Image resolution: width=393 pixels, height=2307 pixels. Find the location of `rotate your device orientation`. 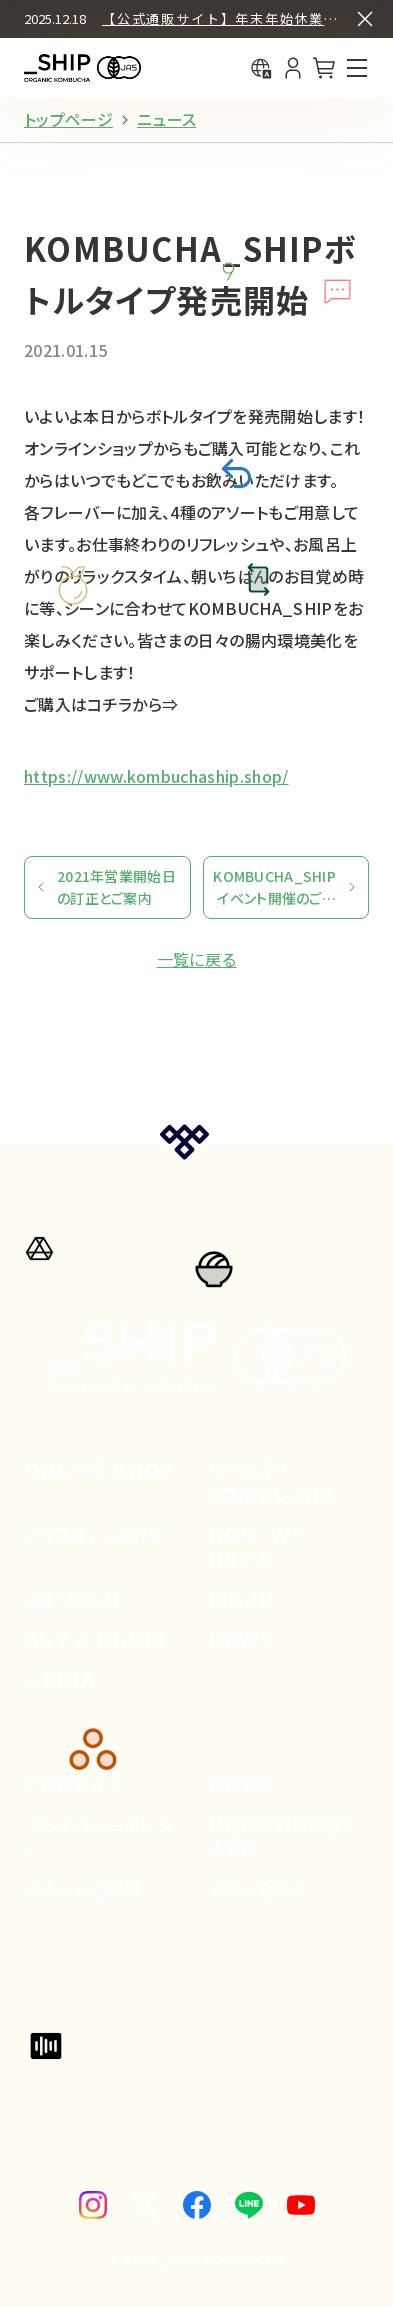

rotate your device orientation is located at coordinates (258, 579).